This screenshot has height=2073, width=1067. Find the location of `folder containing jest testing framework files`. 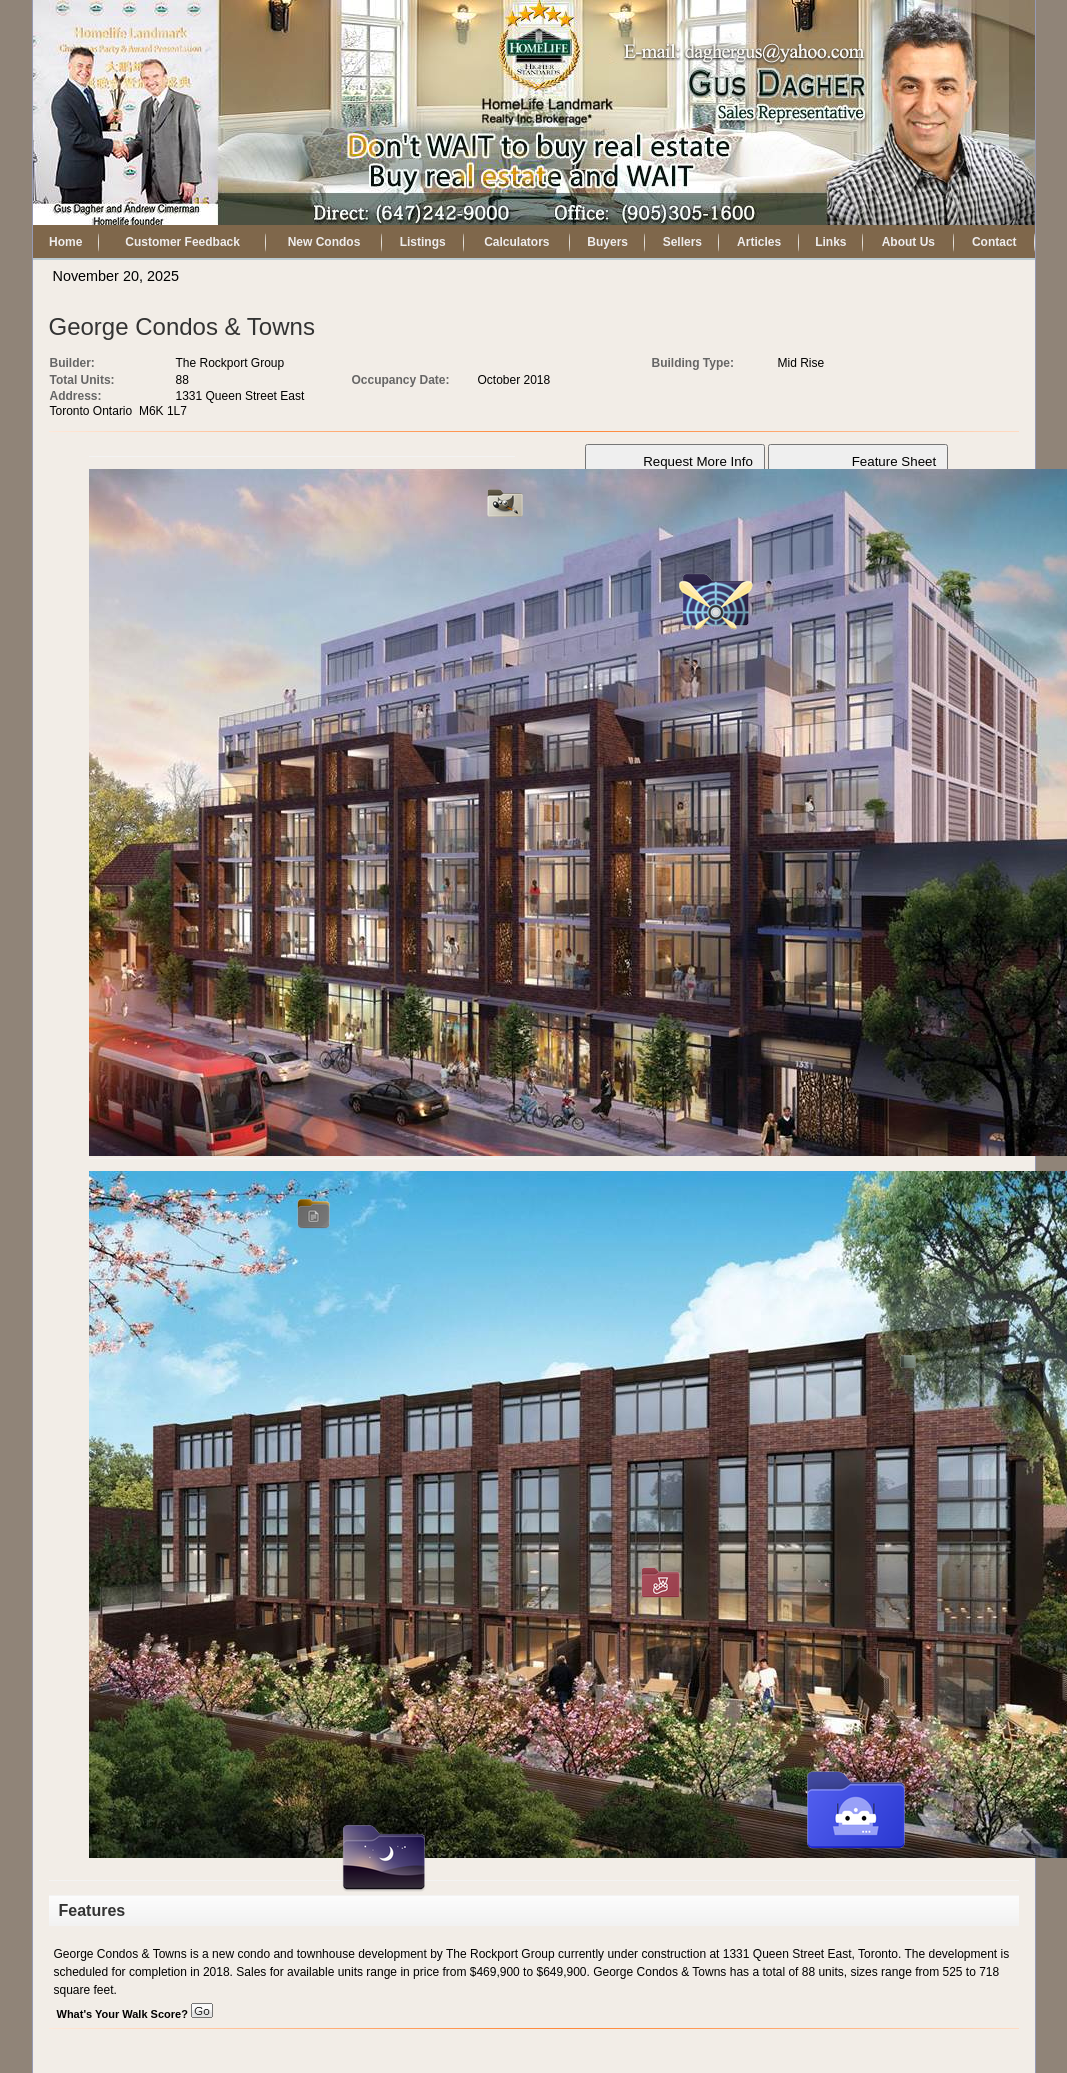

folder containing jest testing framework files is located at coordinates (660, 1583).